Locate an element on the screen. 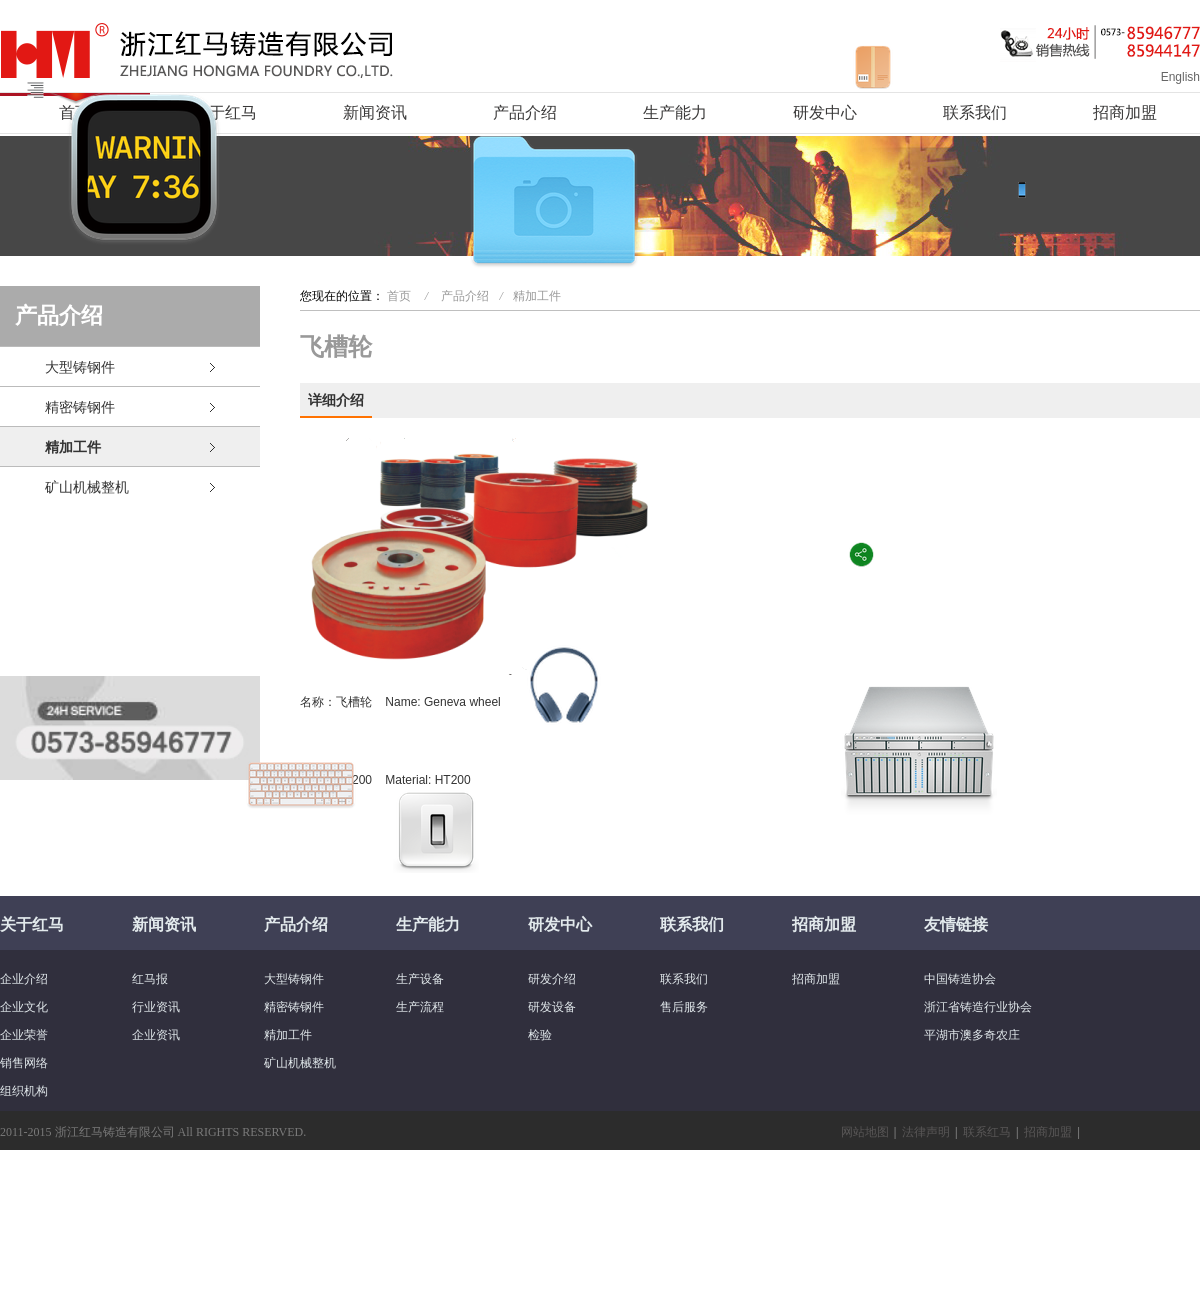 This screenshot has height=1290, width=1200. xserve g4 server hardware device is located at coordinates (919, 738).